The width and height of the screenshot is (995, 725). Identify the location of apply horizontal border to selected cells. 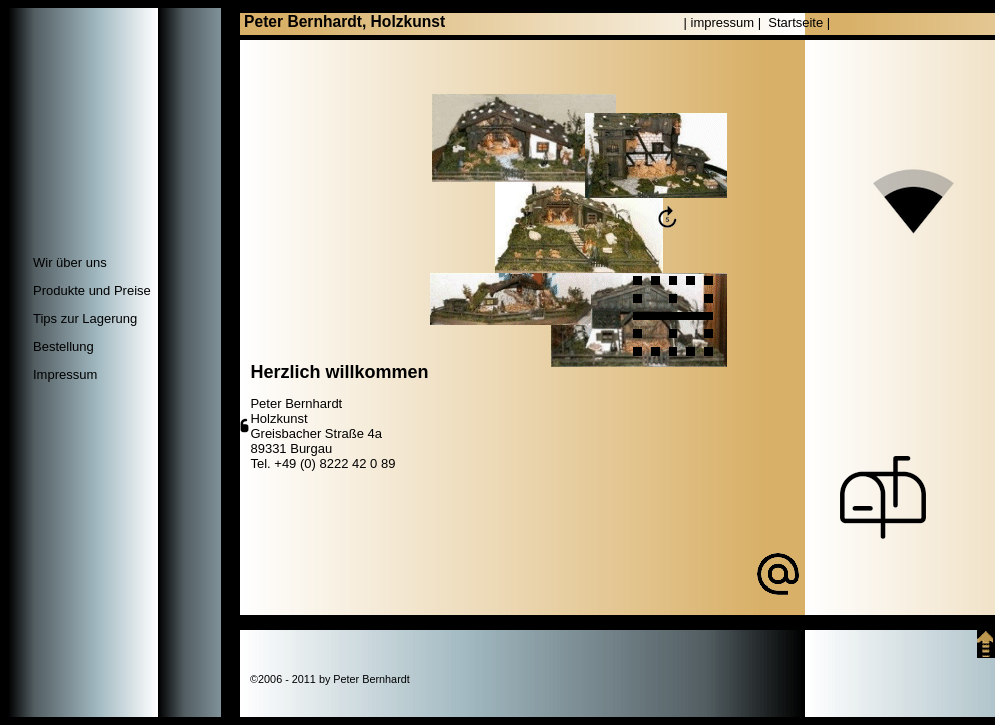
(673, 316).